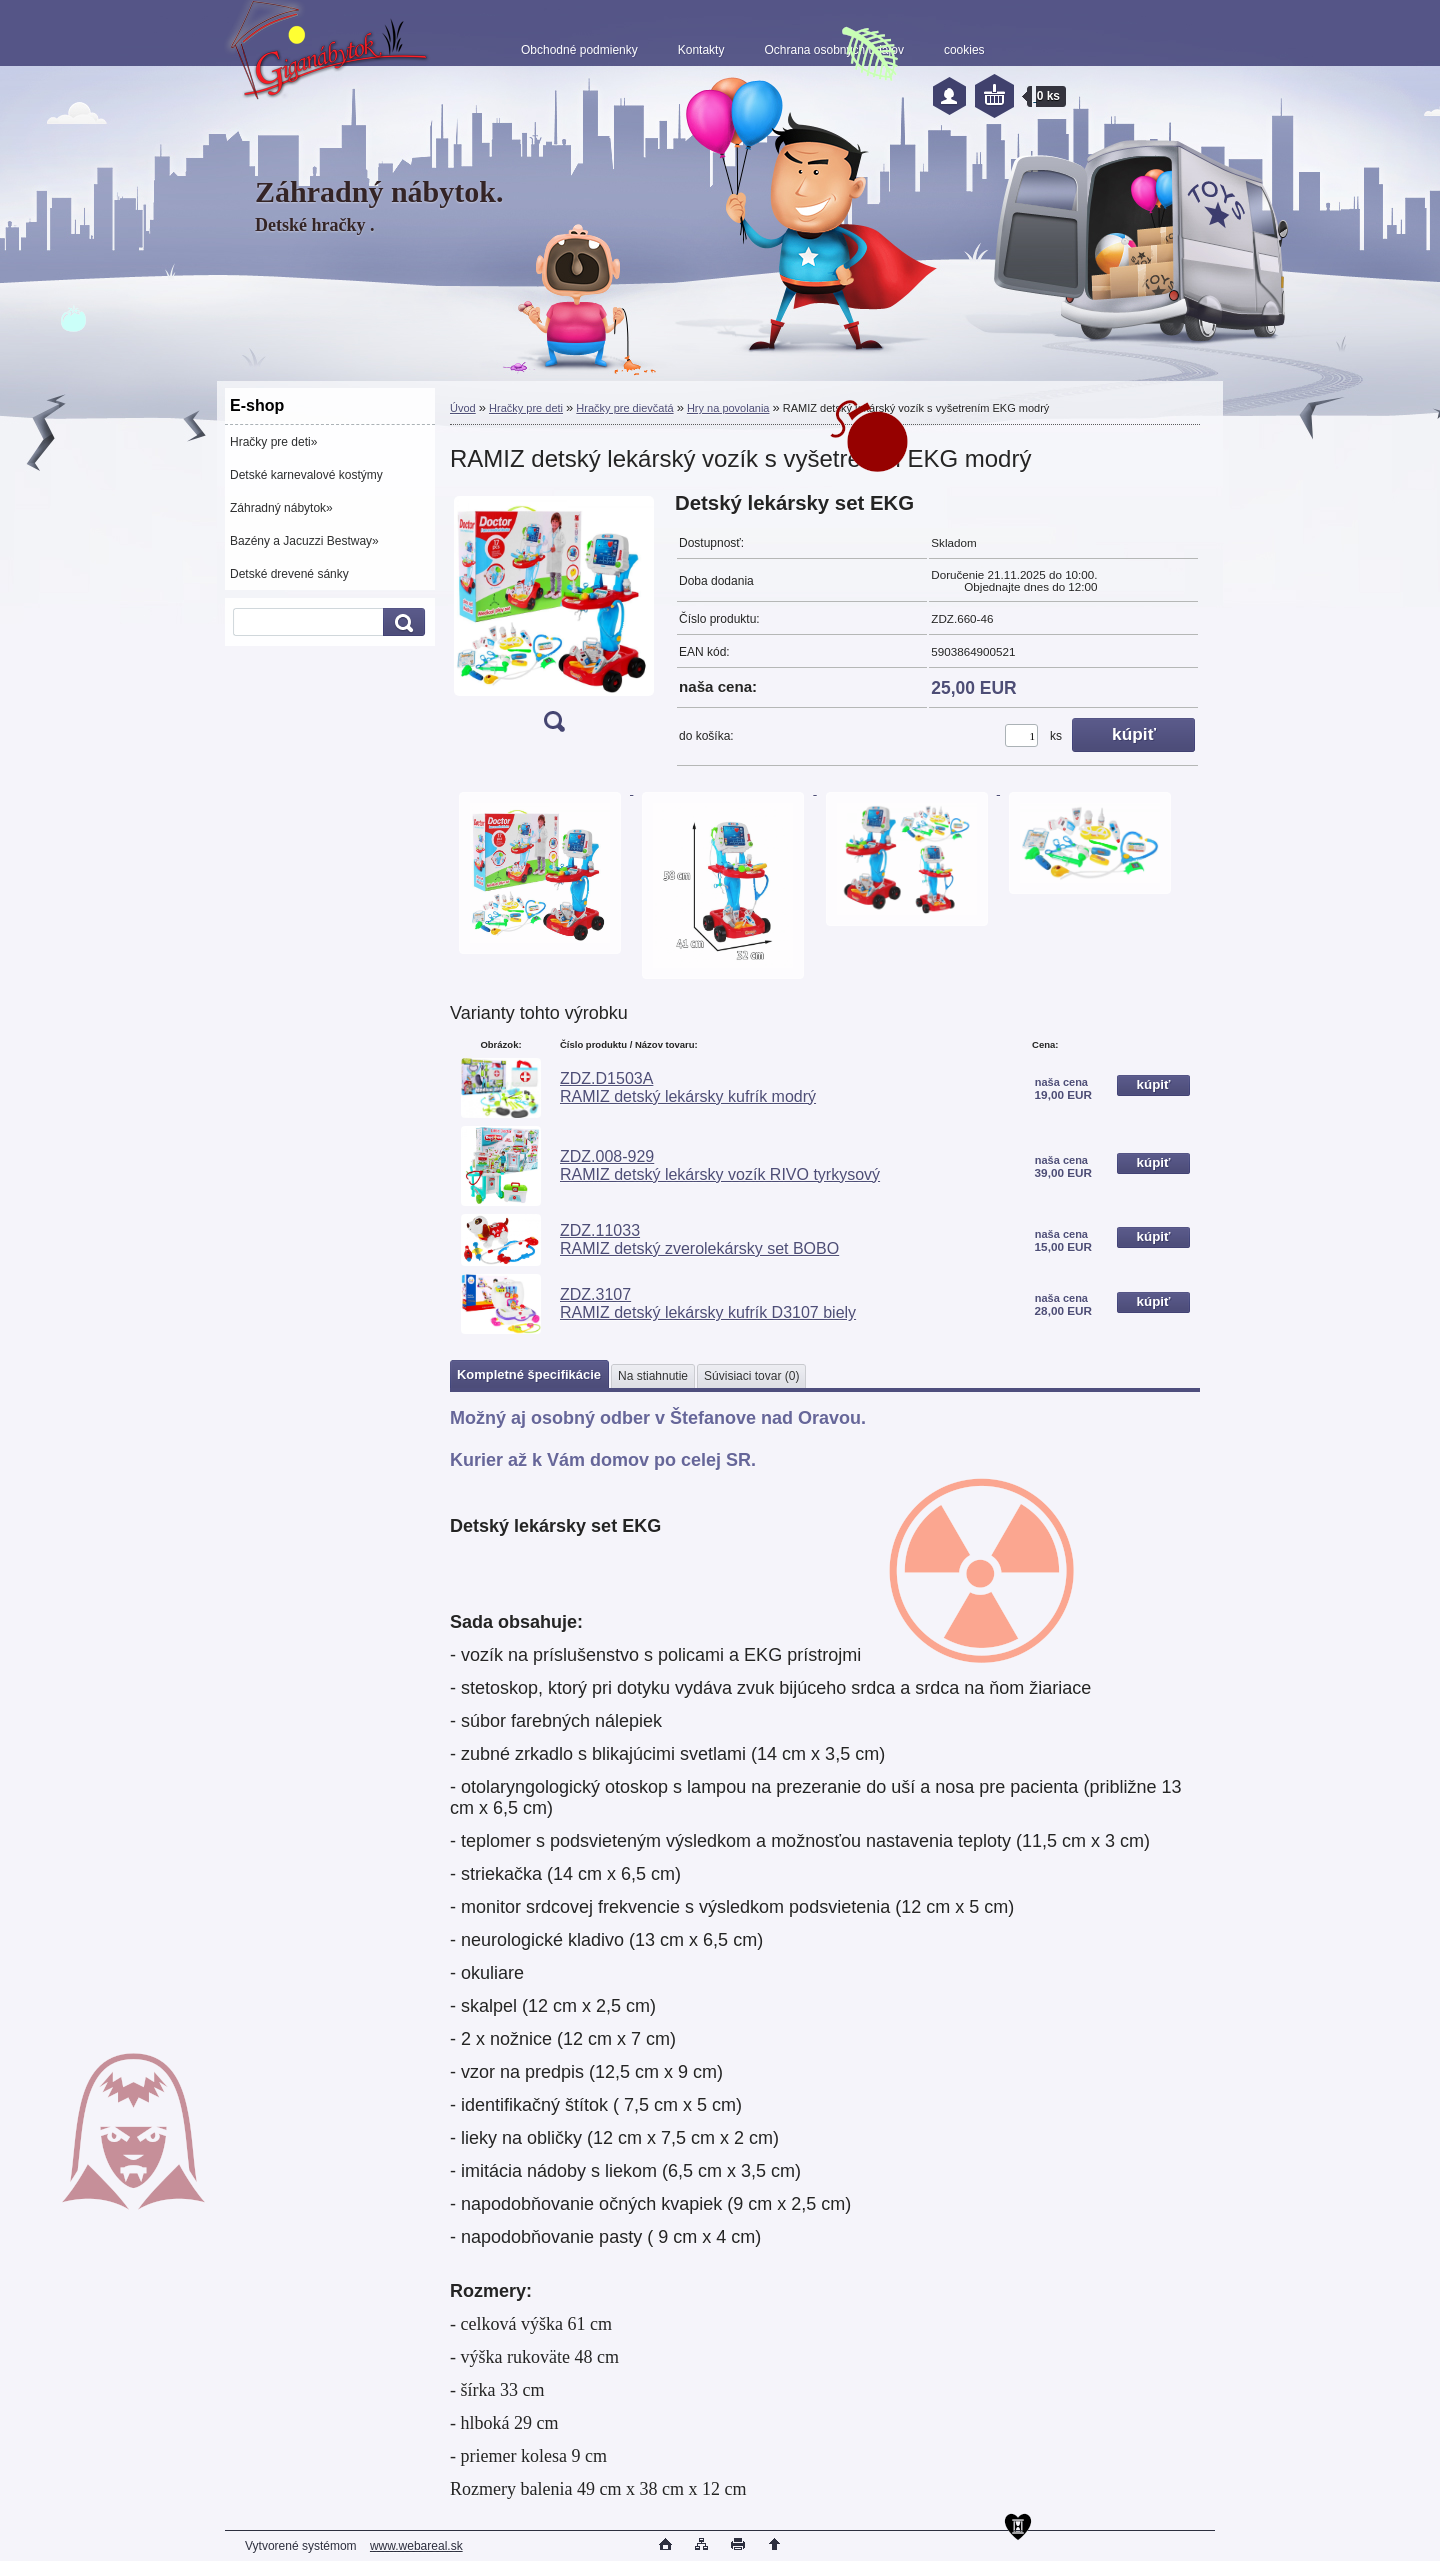 This screenshot has height=2561, width=1440. I want to click on an inactive or disarmed bomb item, so click(869, 435).